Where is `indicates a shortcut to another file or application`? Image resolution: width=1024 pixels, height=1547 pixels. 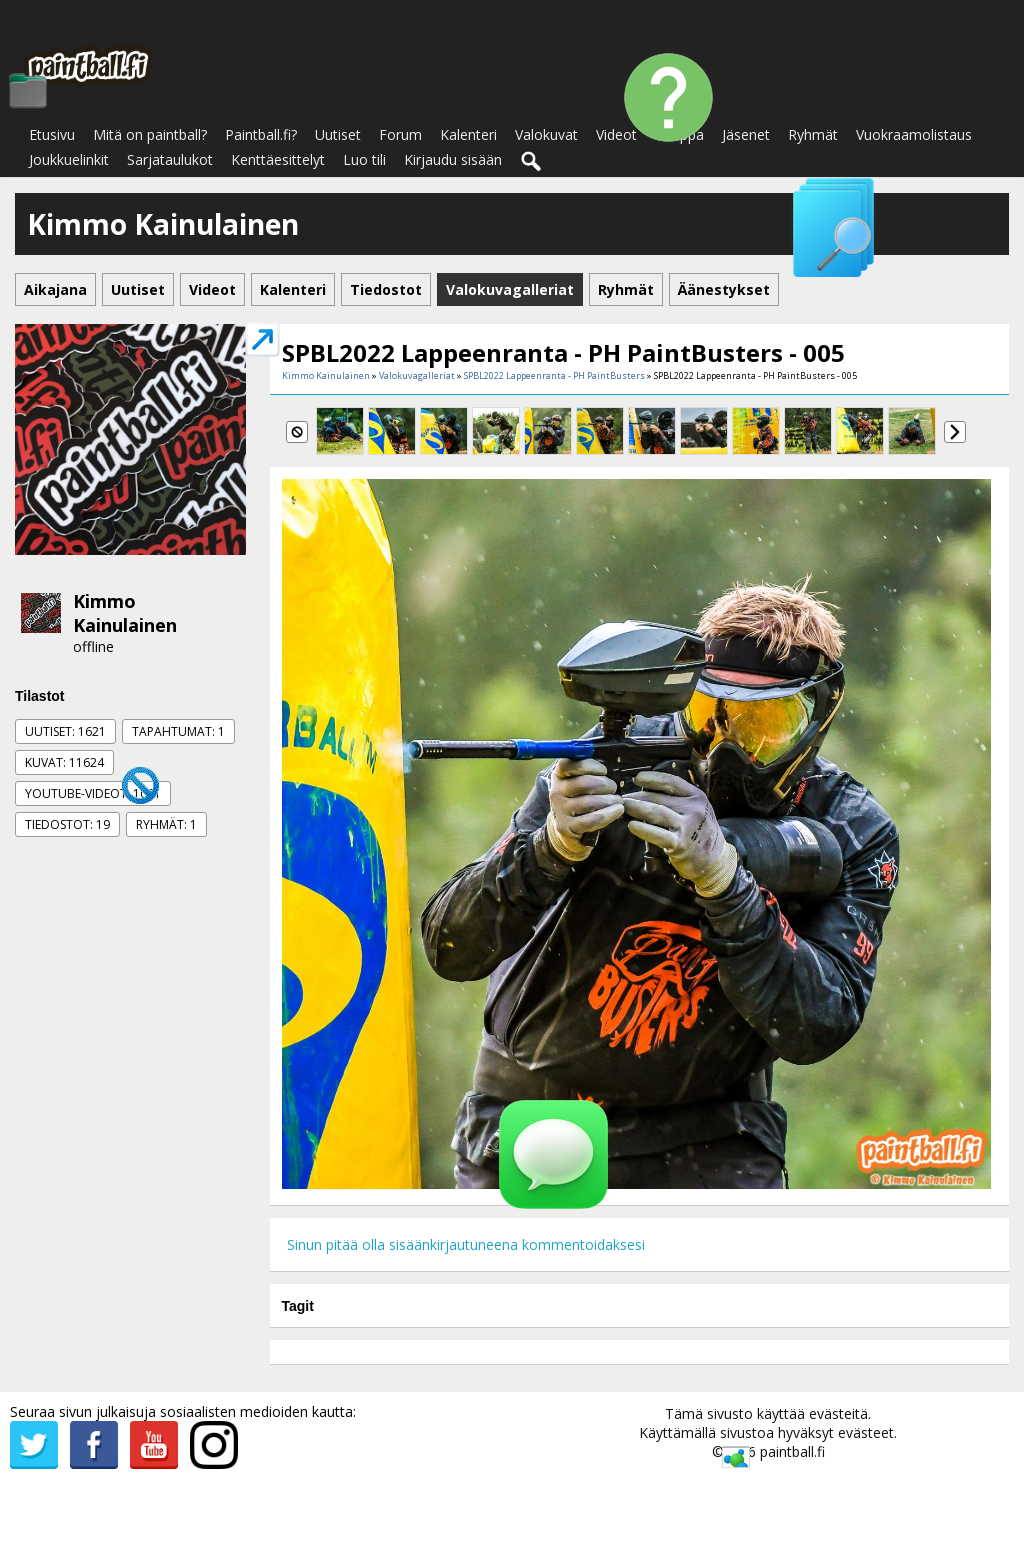
indicates a shortcut to another file or application is located at coordinates (262, 339).